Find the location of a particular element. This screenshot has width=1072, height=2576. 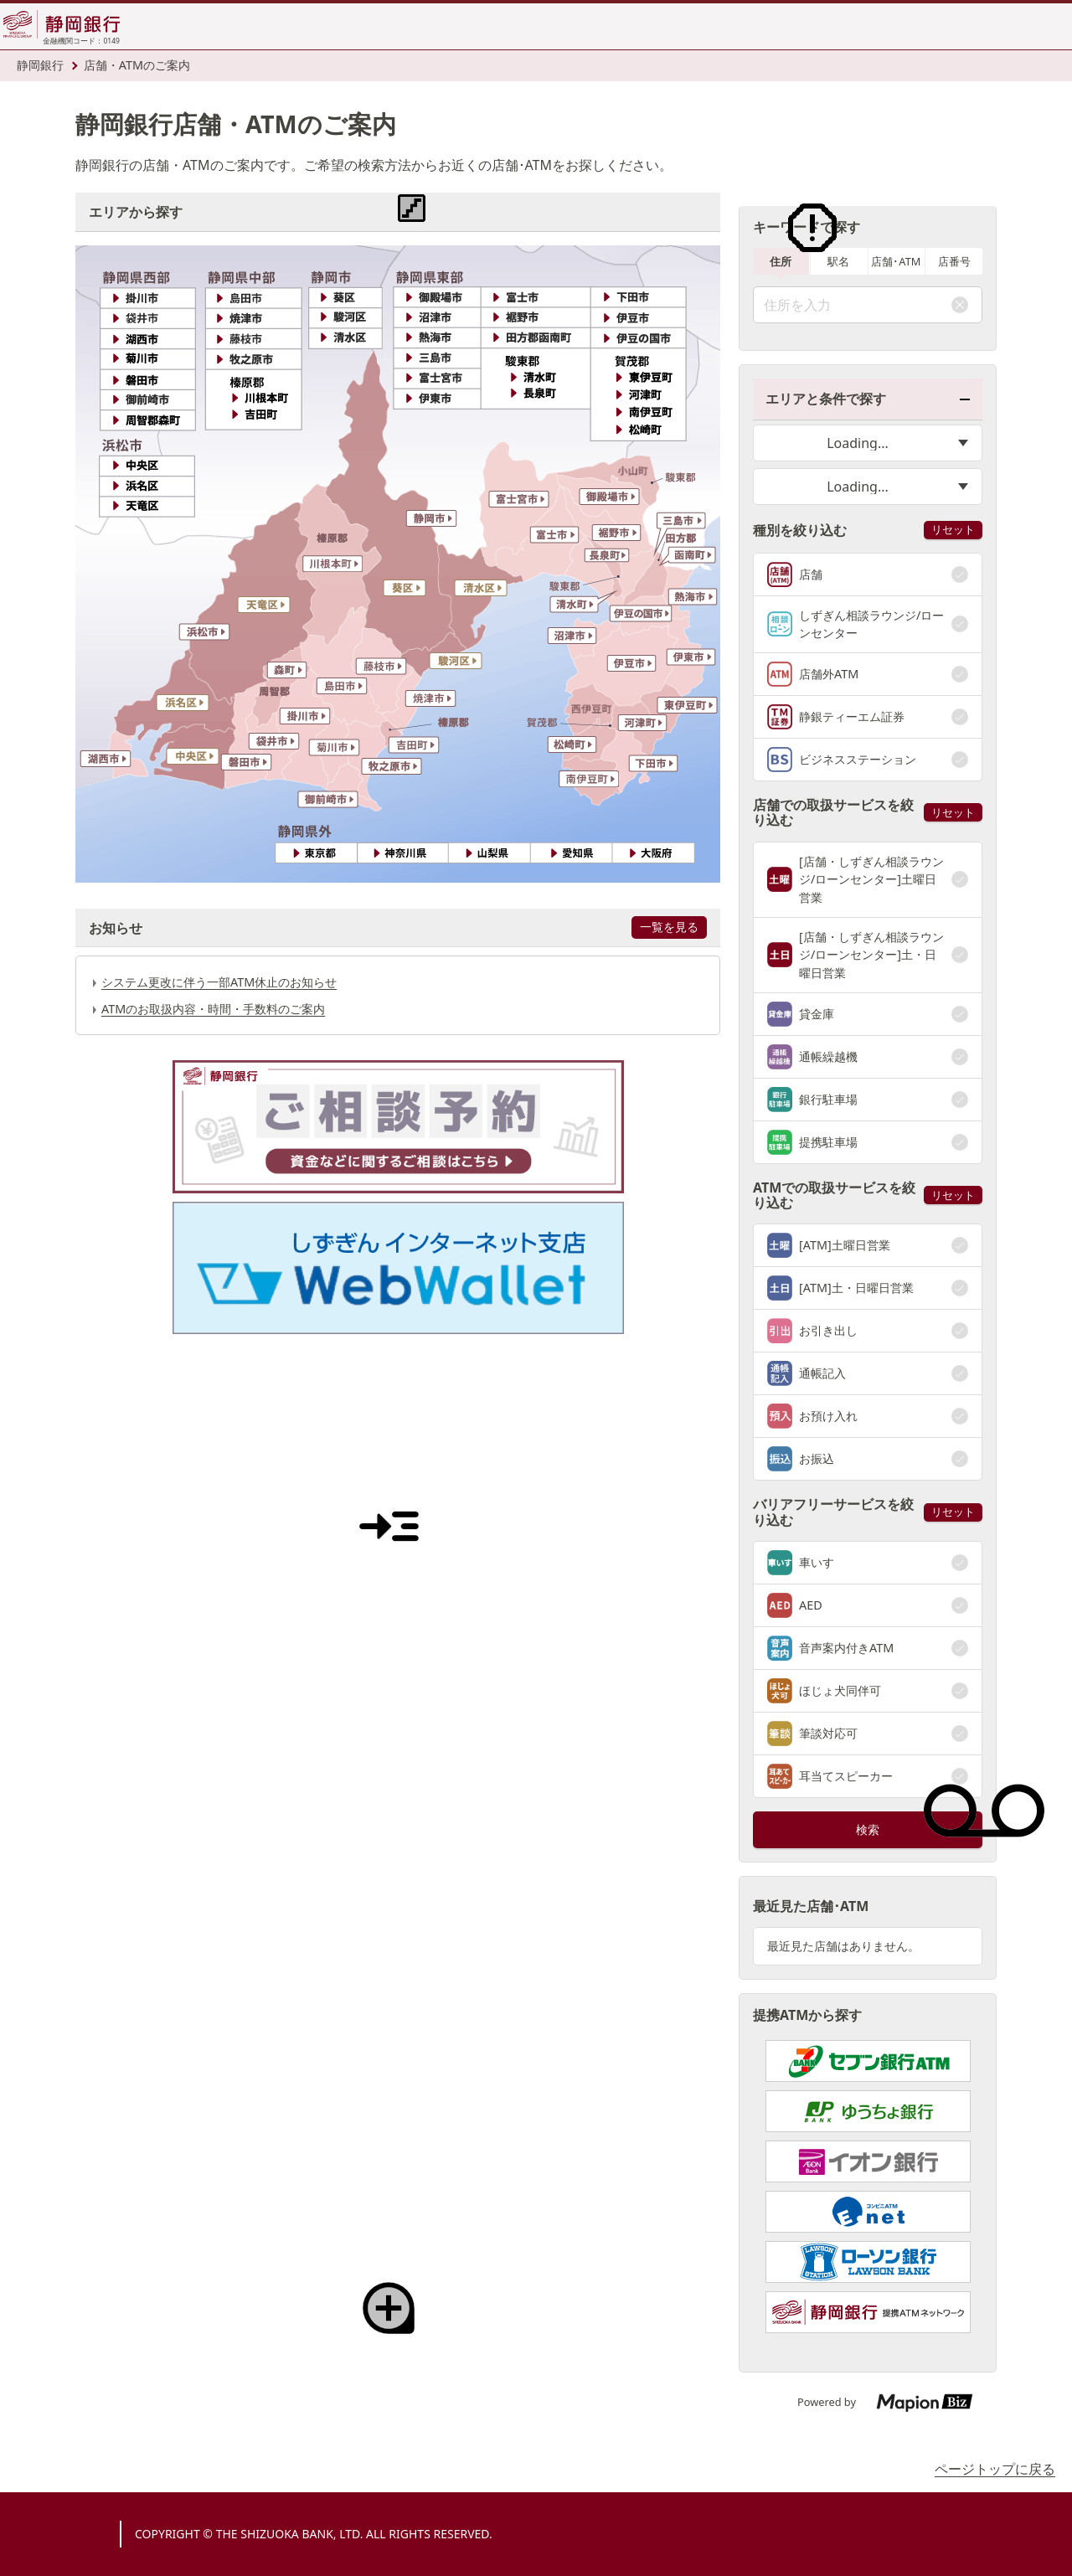

report an issue or violation is located at coordinates (812, 228).